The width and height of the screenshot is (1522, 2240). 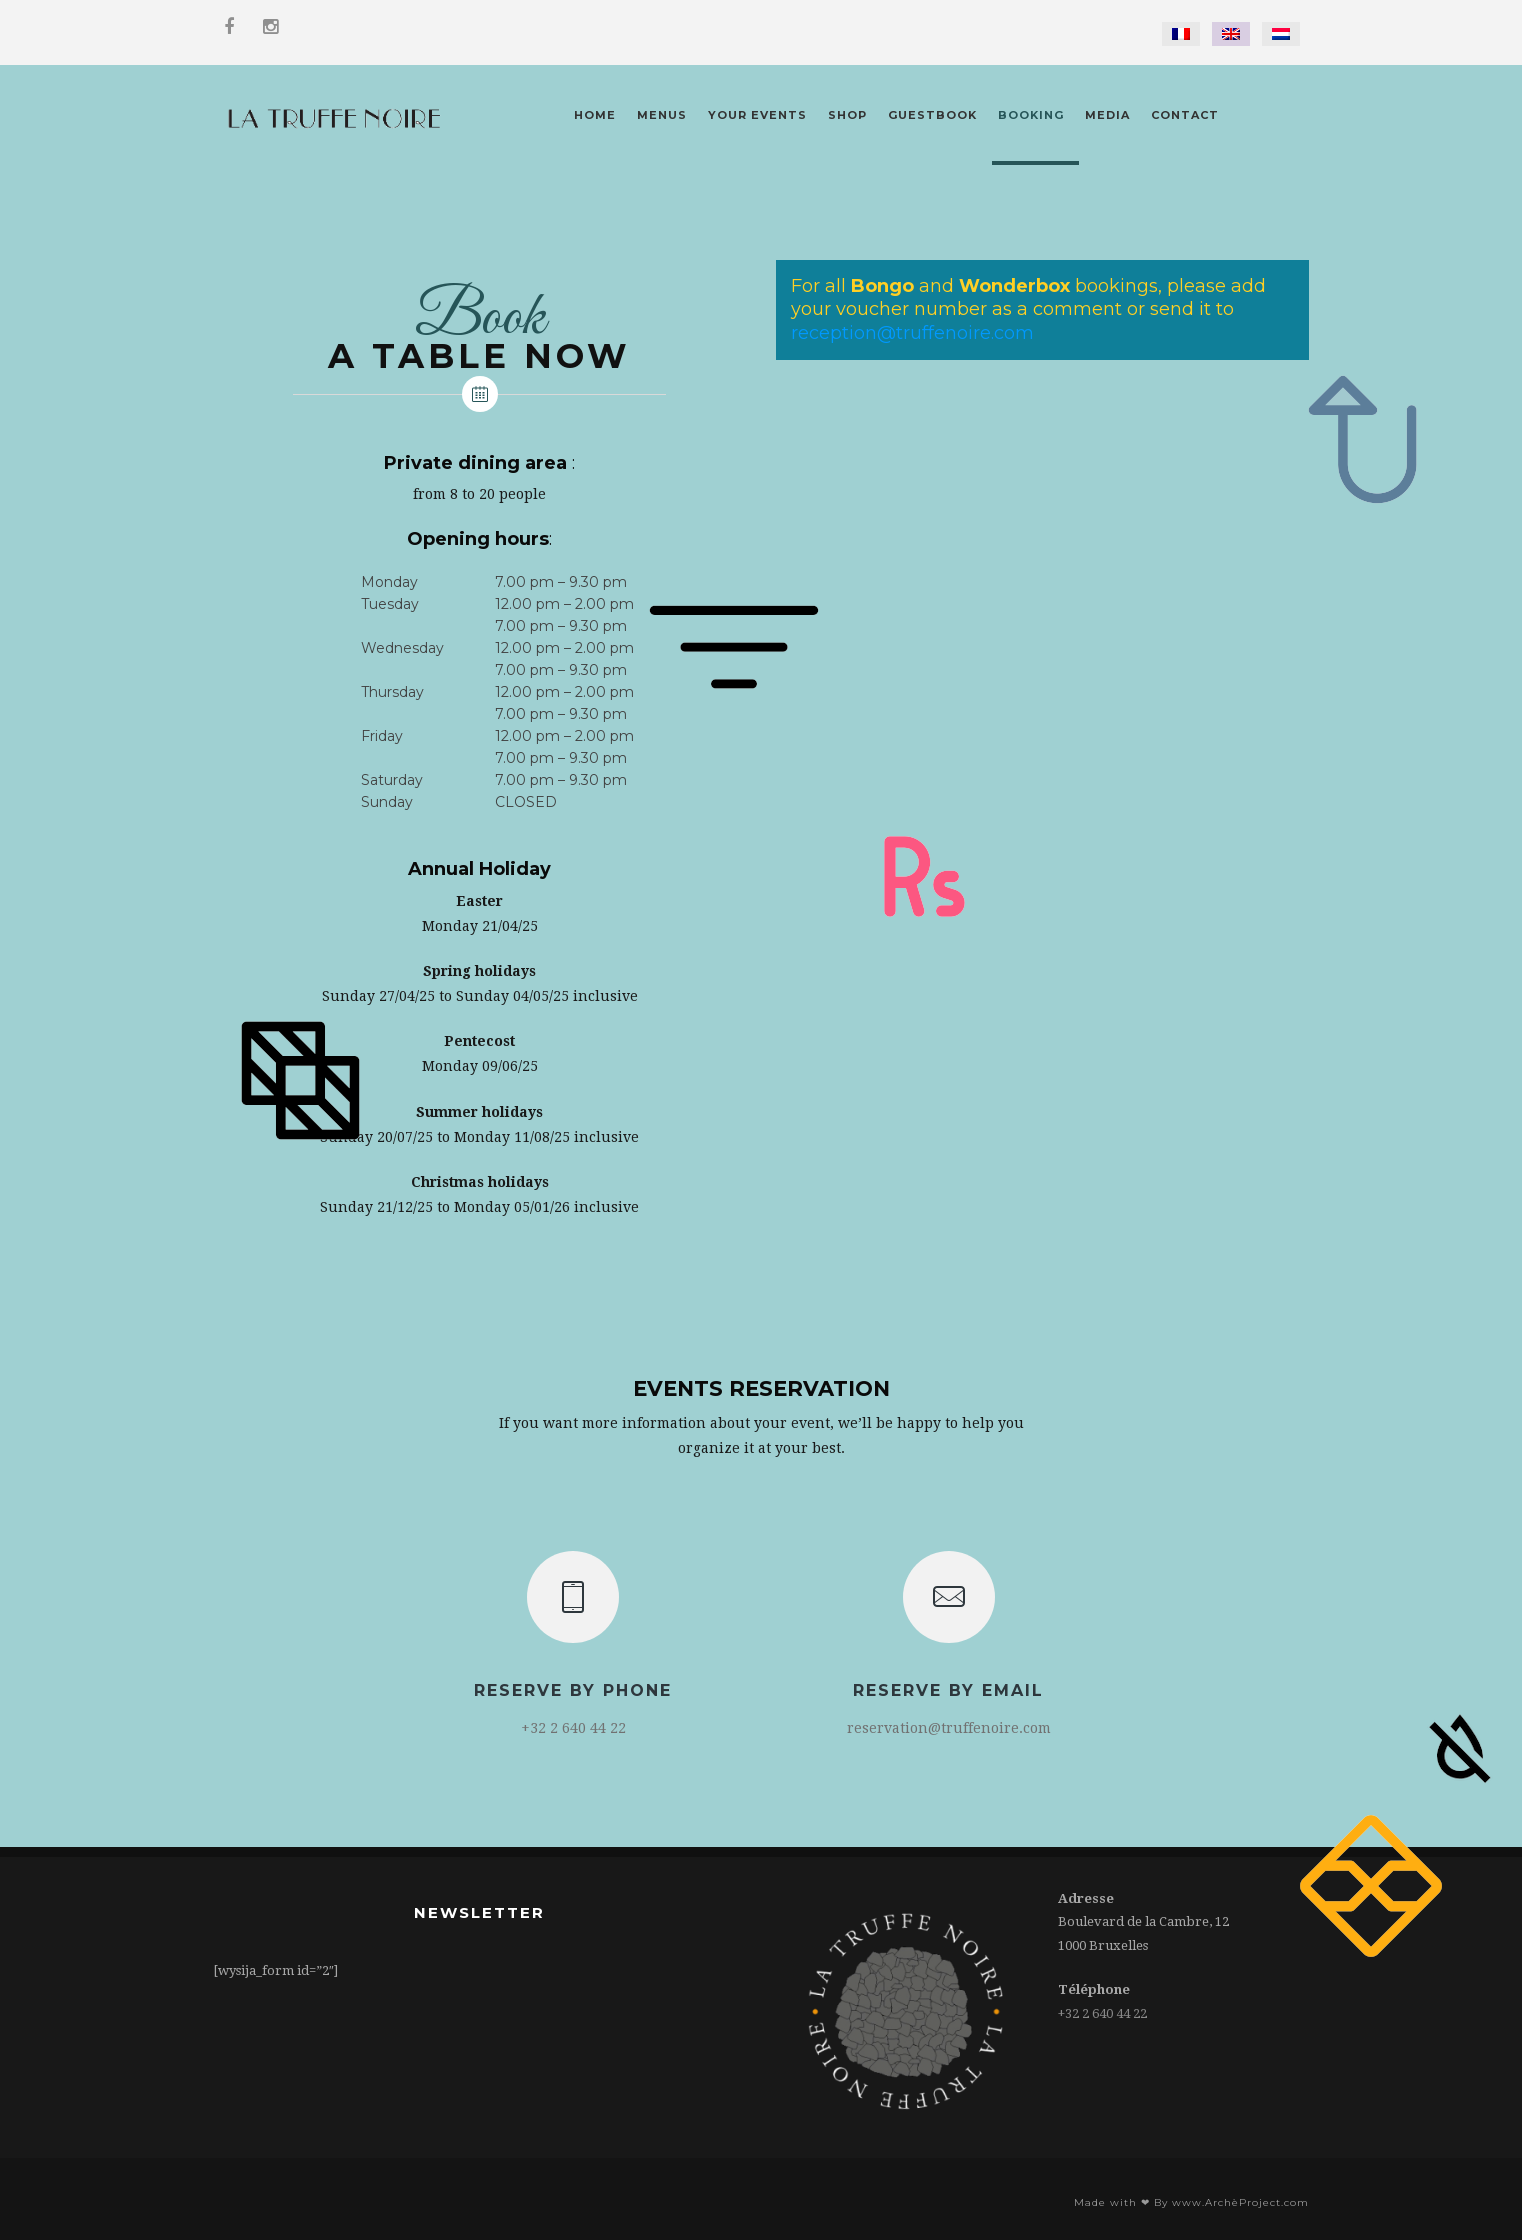 I want to click on exclude overlapping areas from selection, so click(x=300, y=1080).